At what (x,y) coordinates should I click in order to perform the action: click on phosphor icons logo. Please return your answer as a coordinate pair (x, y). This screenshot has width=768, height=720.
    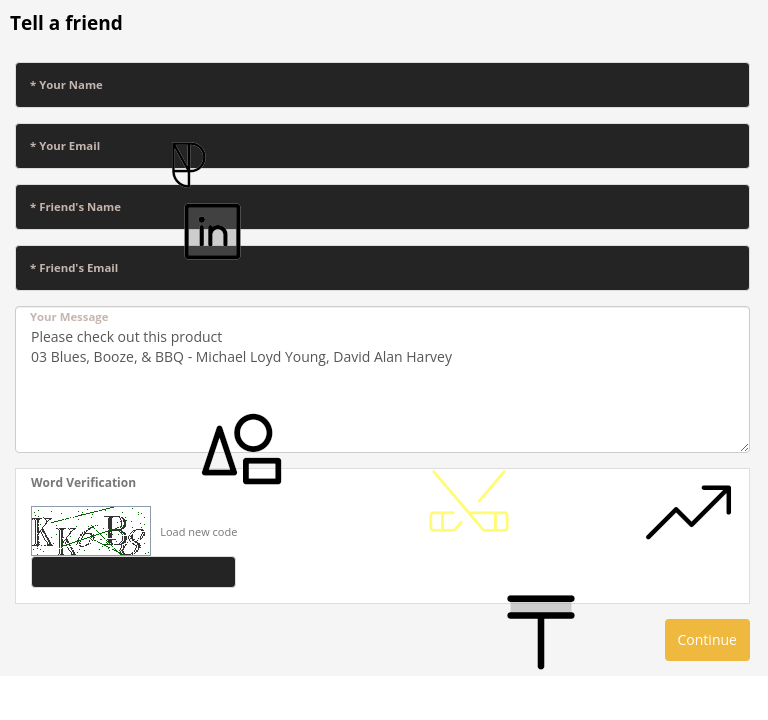
    Looking at the image, I should click on (185, 162).